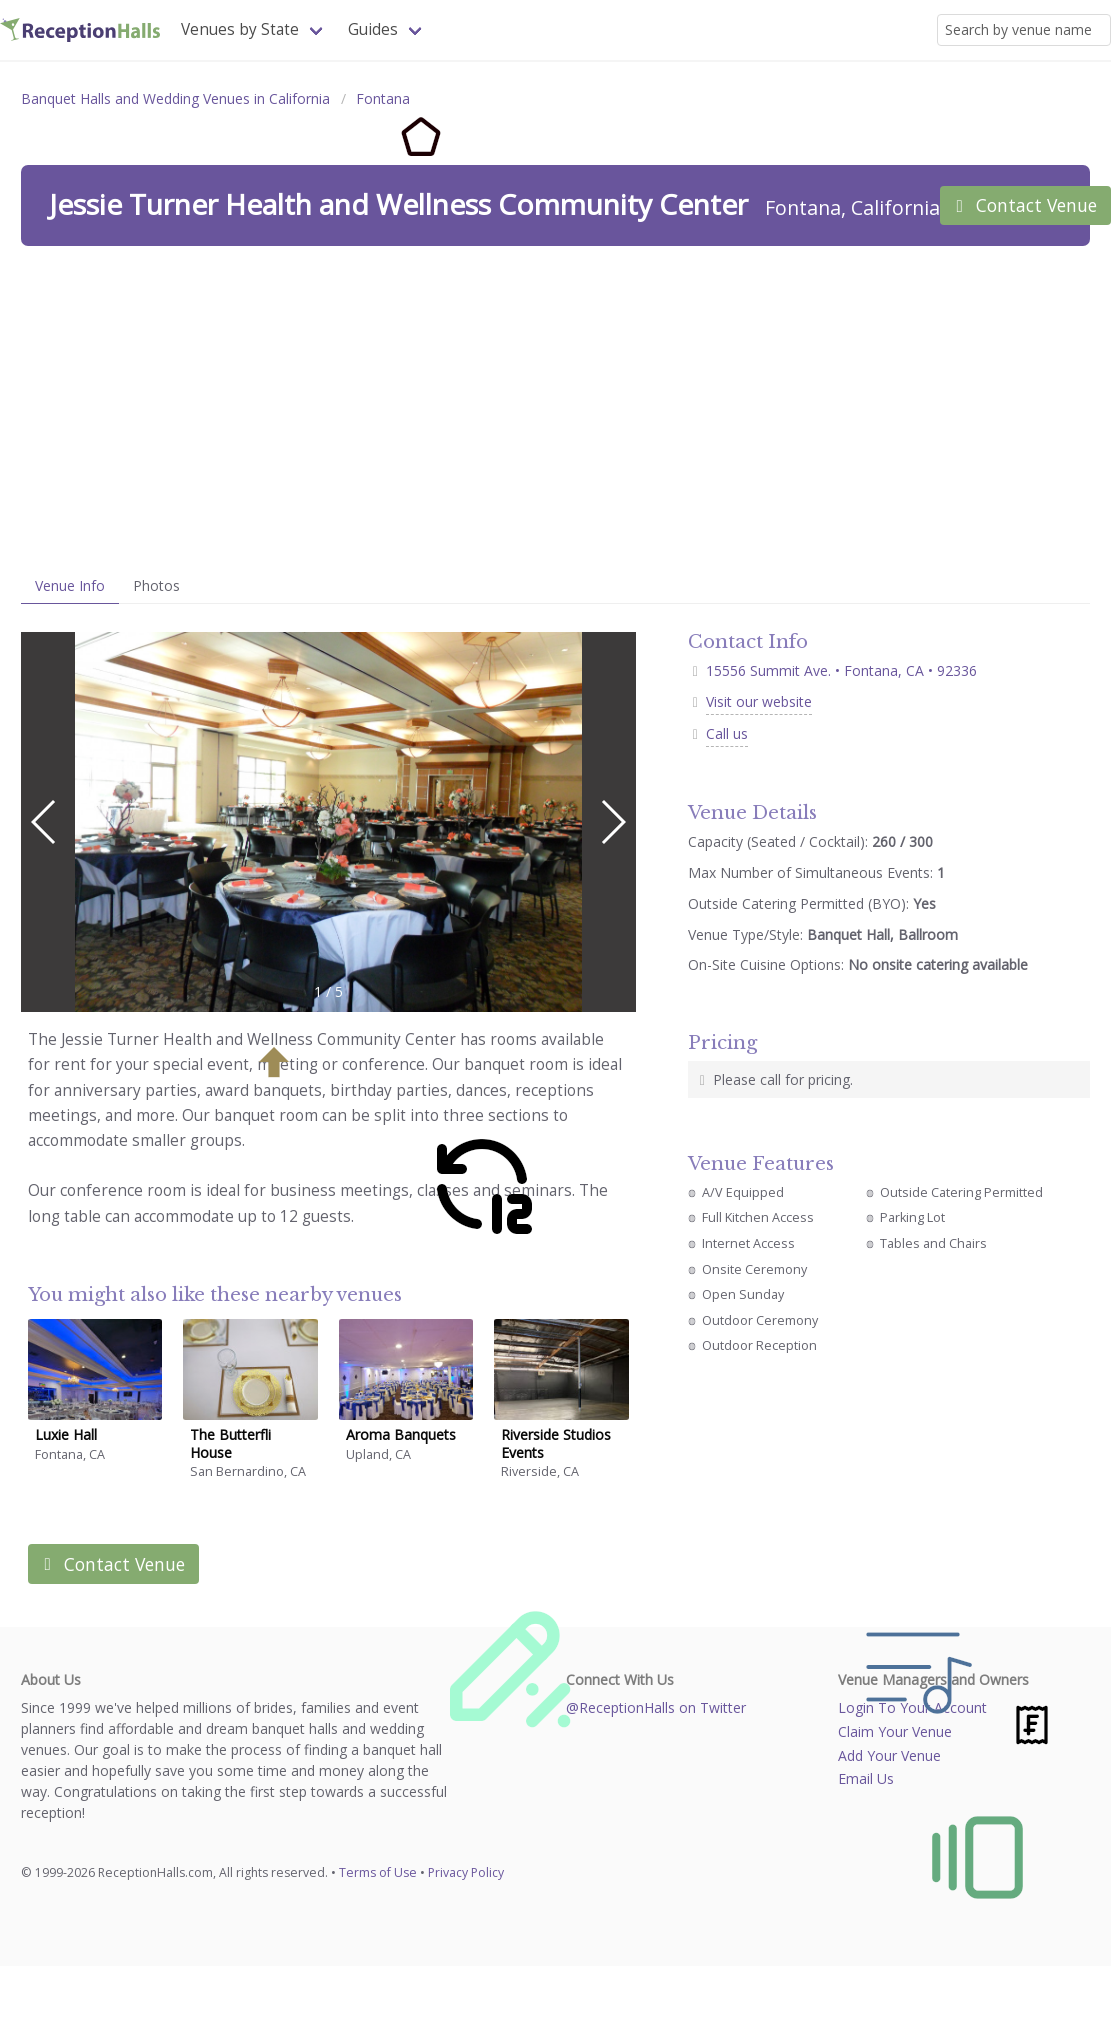 The image size is (1111, 2043). What do you see at coordinates (421, 138) in the screenshot?
I see `pentagon shape indicator` at bounding box center [421, 138].